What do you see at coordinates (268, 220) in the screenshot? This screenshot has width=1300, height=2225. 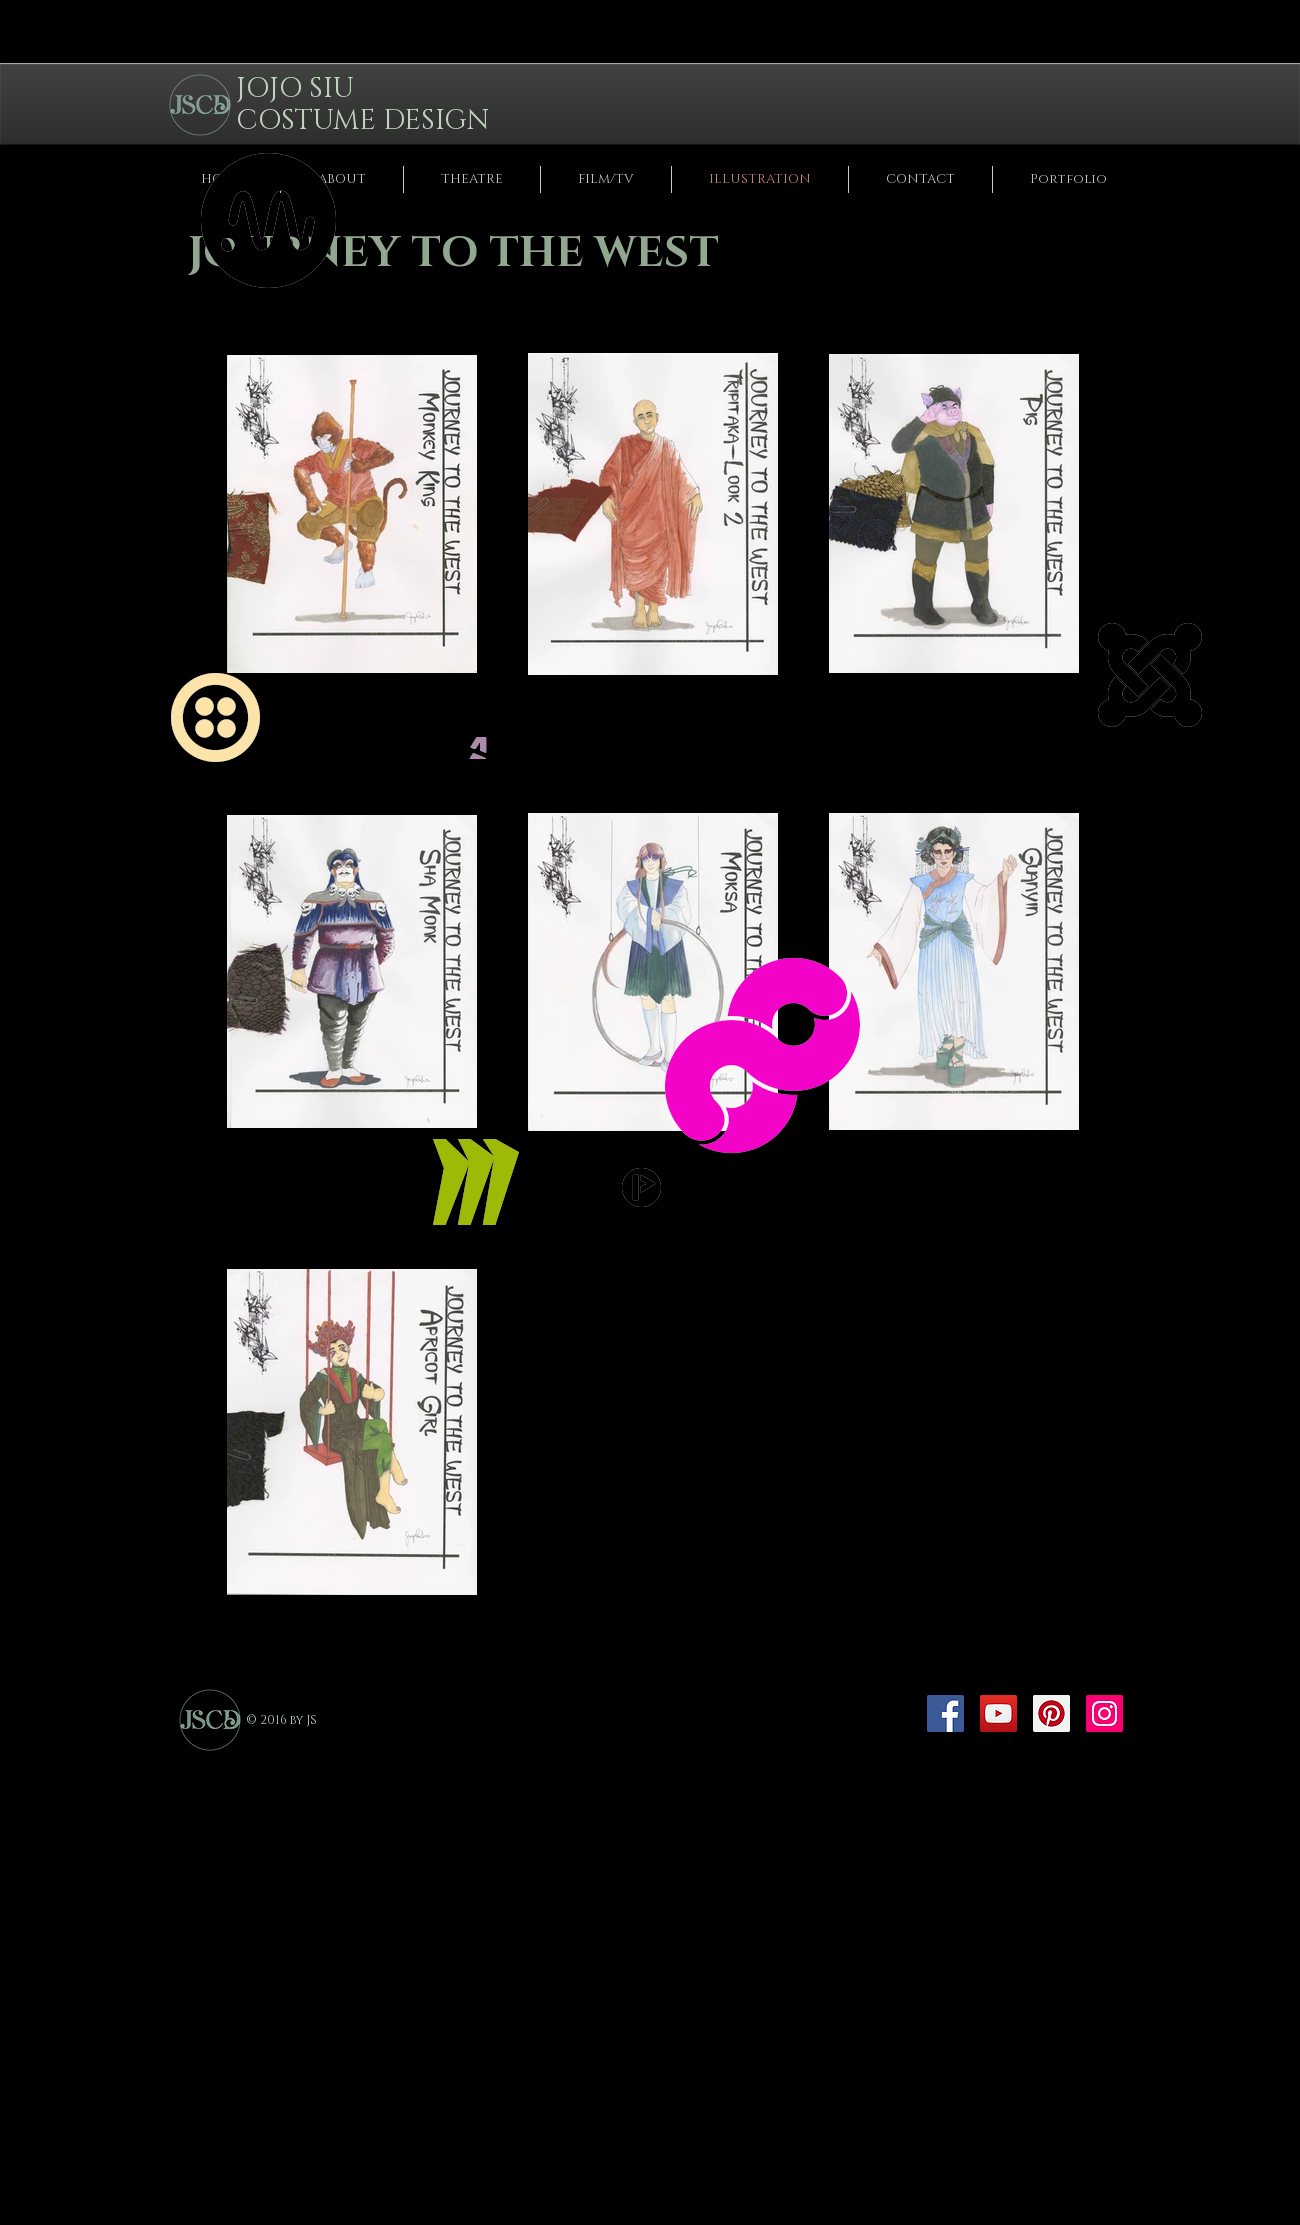 I see `neptune.ai logo - access ML experiment tracking platform` at bounding box center [268, 220].